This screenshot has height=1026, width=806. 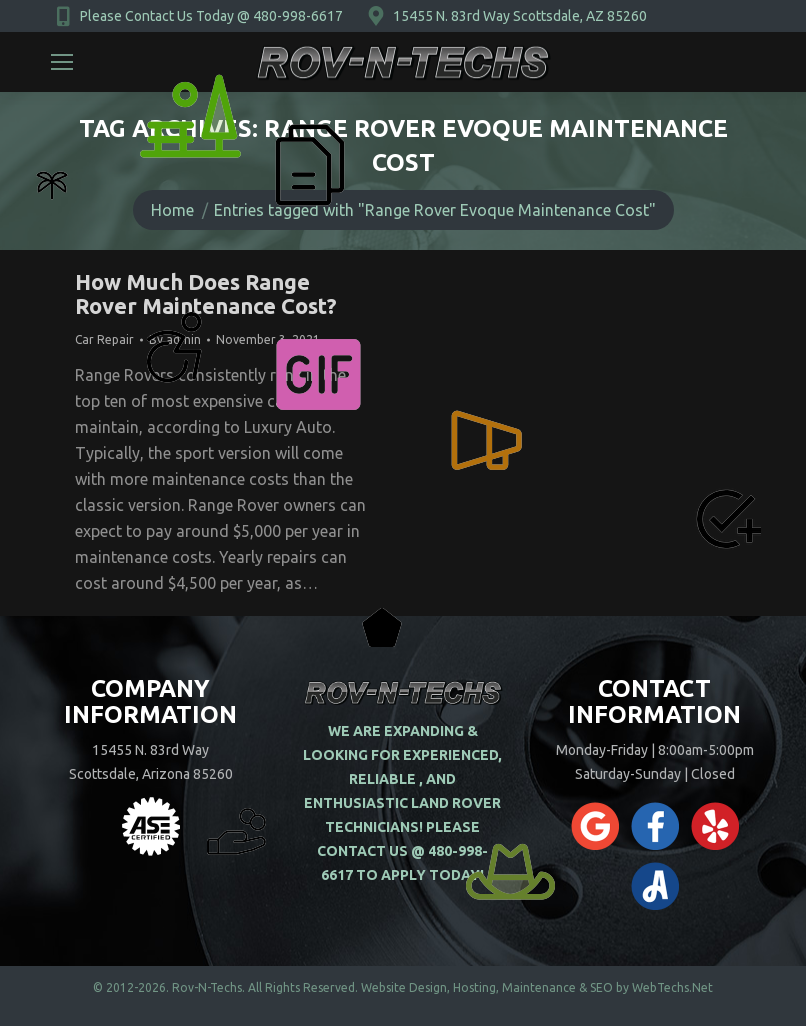 I want to click on view nearby parks or green spaces, so click(x=190, y=121).